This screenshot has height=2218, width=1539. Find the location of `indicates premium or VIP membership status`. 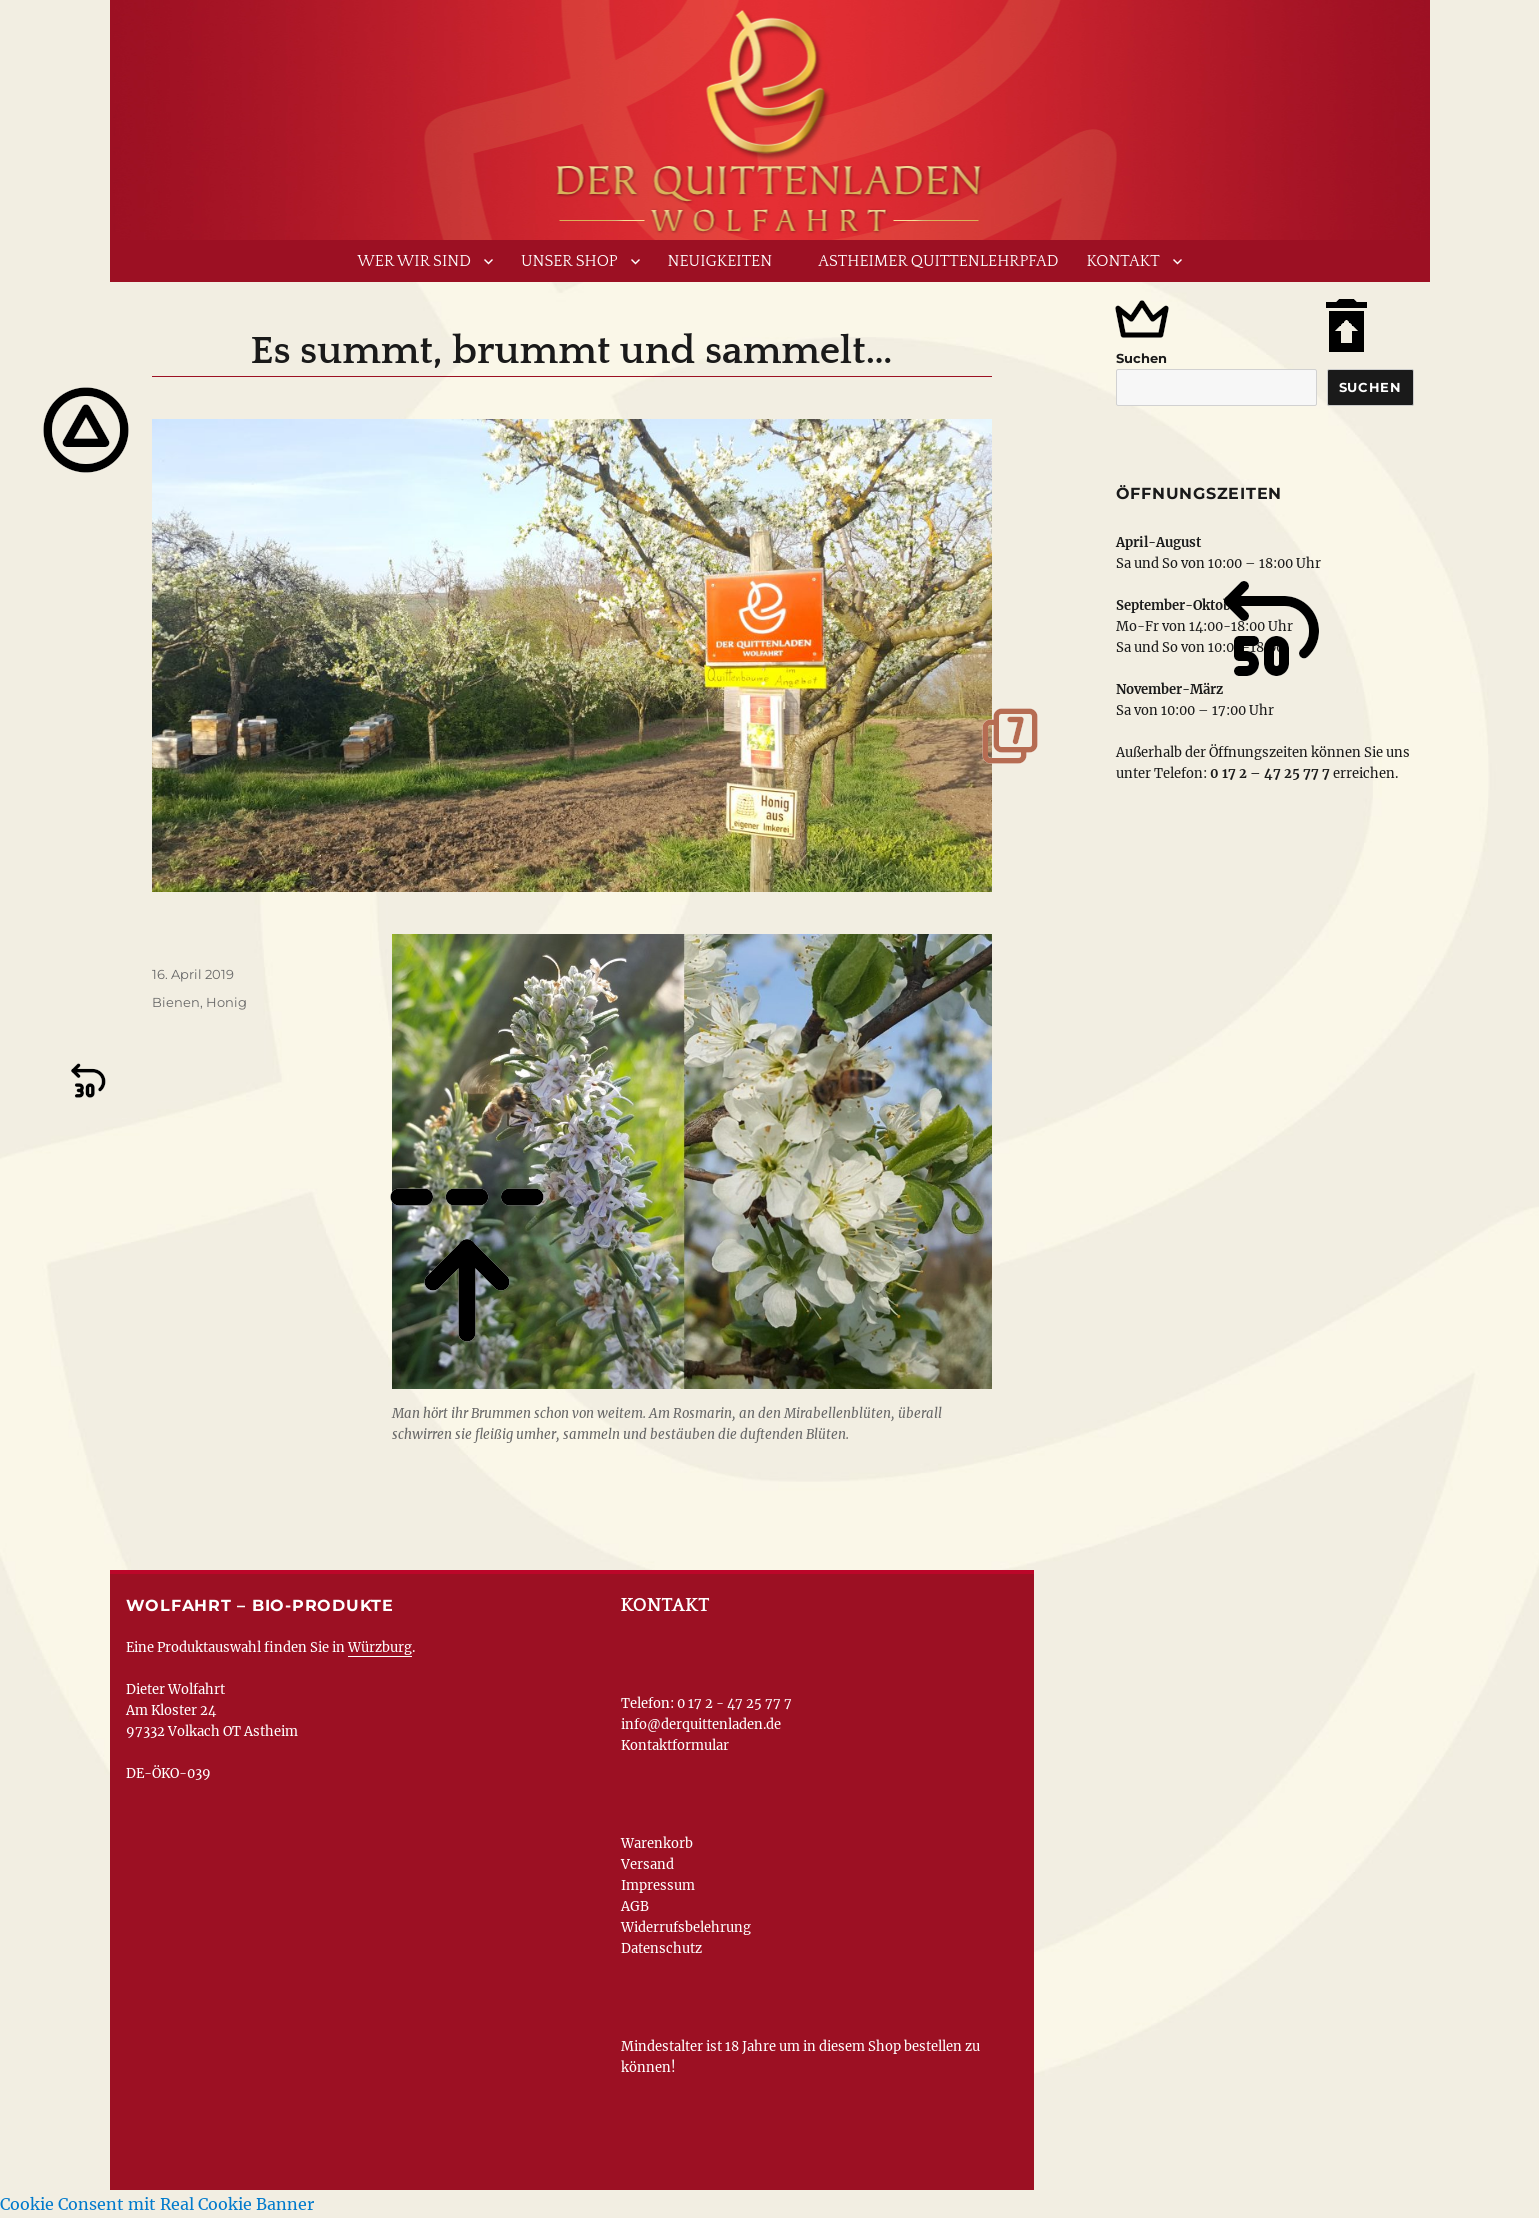

indicates premium or VIP membership status is located at coordinates (1142, 319).